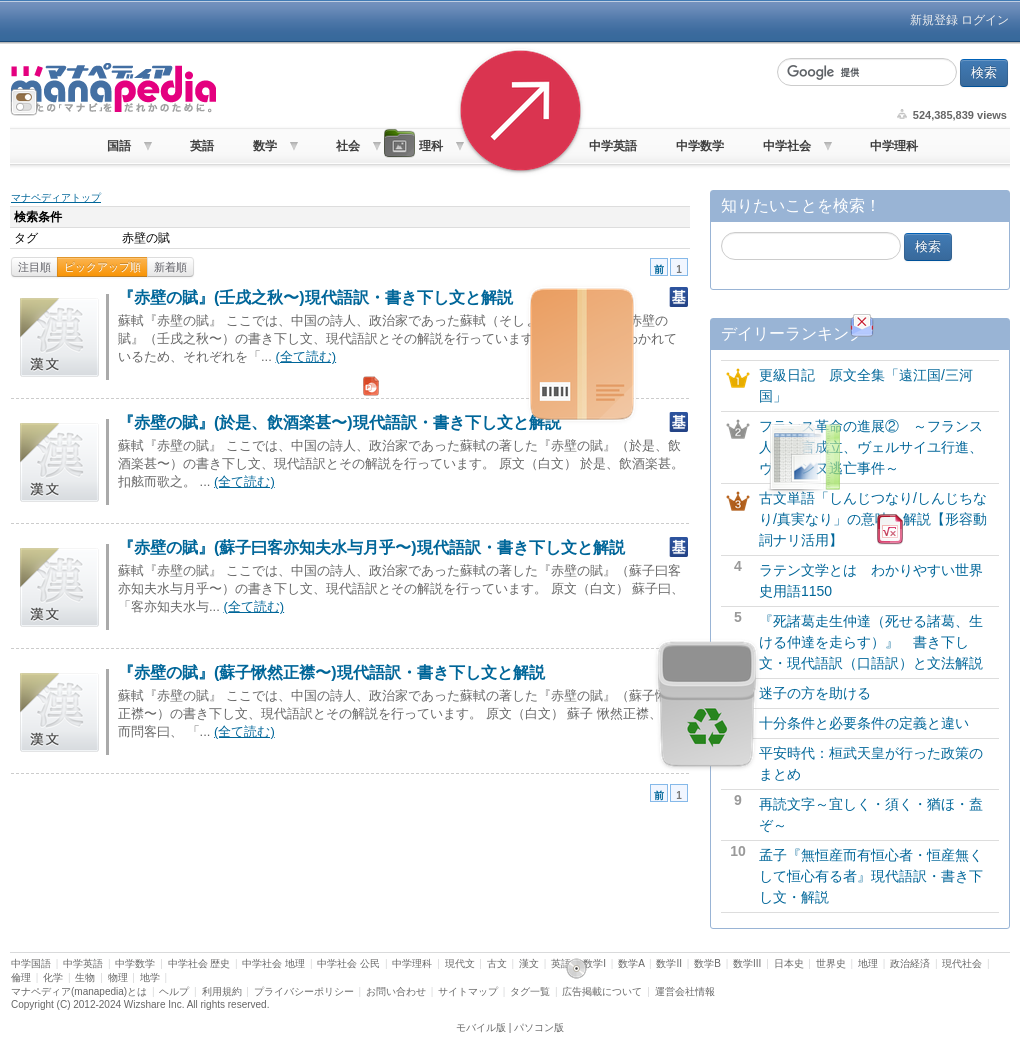 Image resolution: width=1020 pixels, height=1045 pixels. I want to click on indicates a symbolic link or shortcut to another file, so click(520, 110).